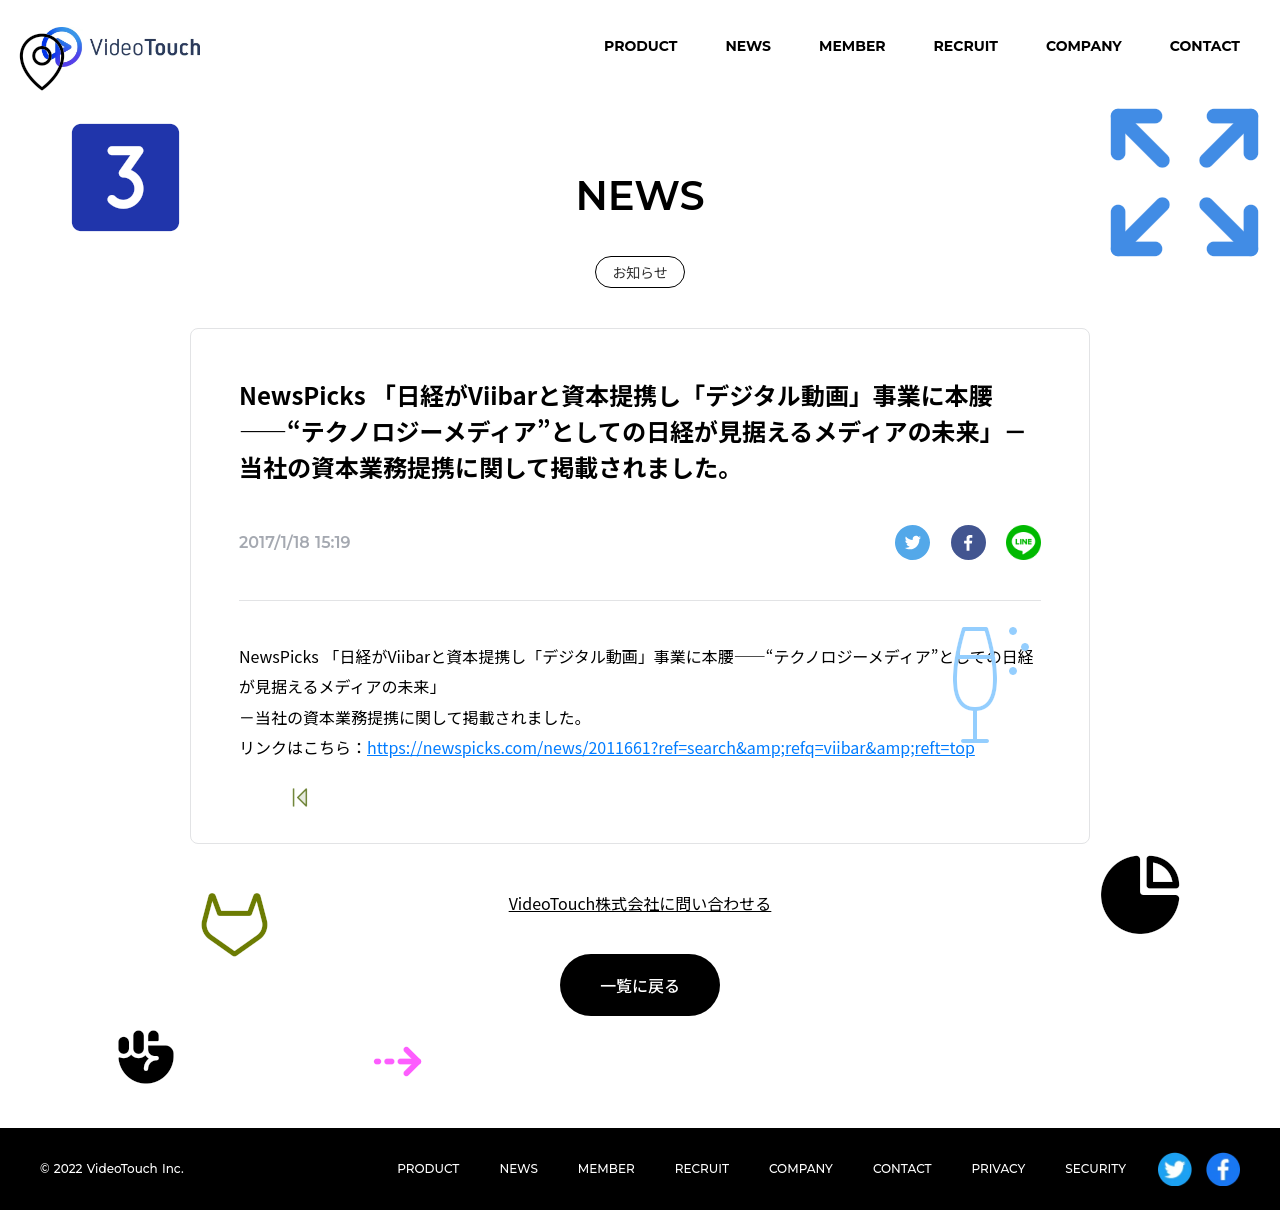 Image resolution: width=1280 pixels, height=1210 pixels. I want to click on view location on map, so click(42, 62).